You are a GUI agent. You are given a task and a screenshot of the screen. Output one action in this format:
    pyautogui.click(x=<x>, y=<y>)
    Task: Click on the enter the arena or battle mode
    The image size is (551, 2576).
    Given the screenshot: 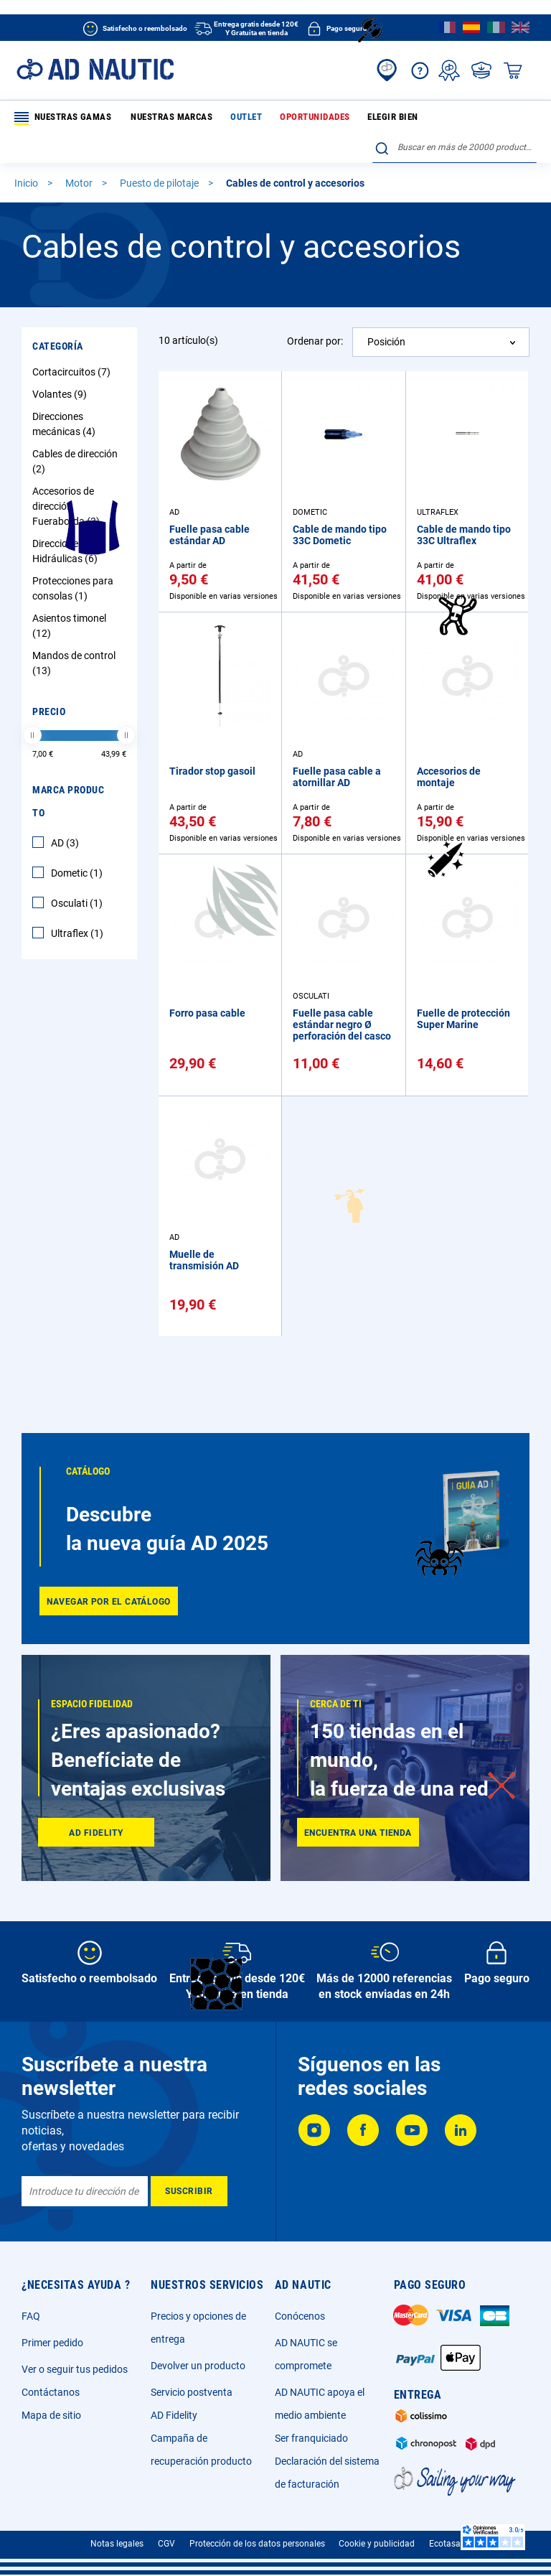 What is the action you would take?
    pyautogui.click(x=92, y=527)
    